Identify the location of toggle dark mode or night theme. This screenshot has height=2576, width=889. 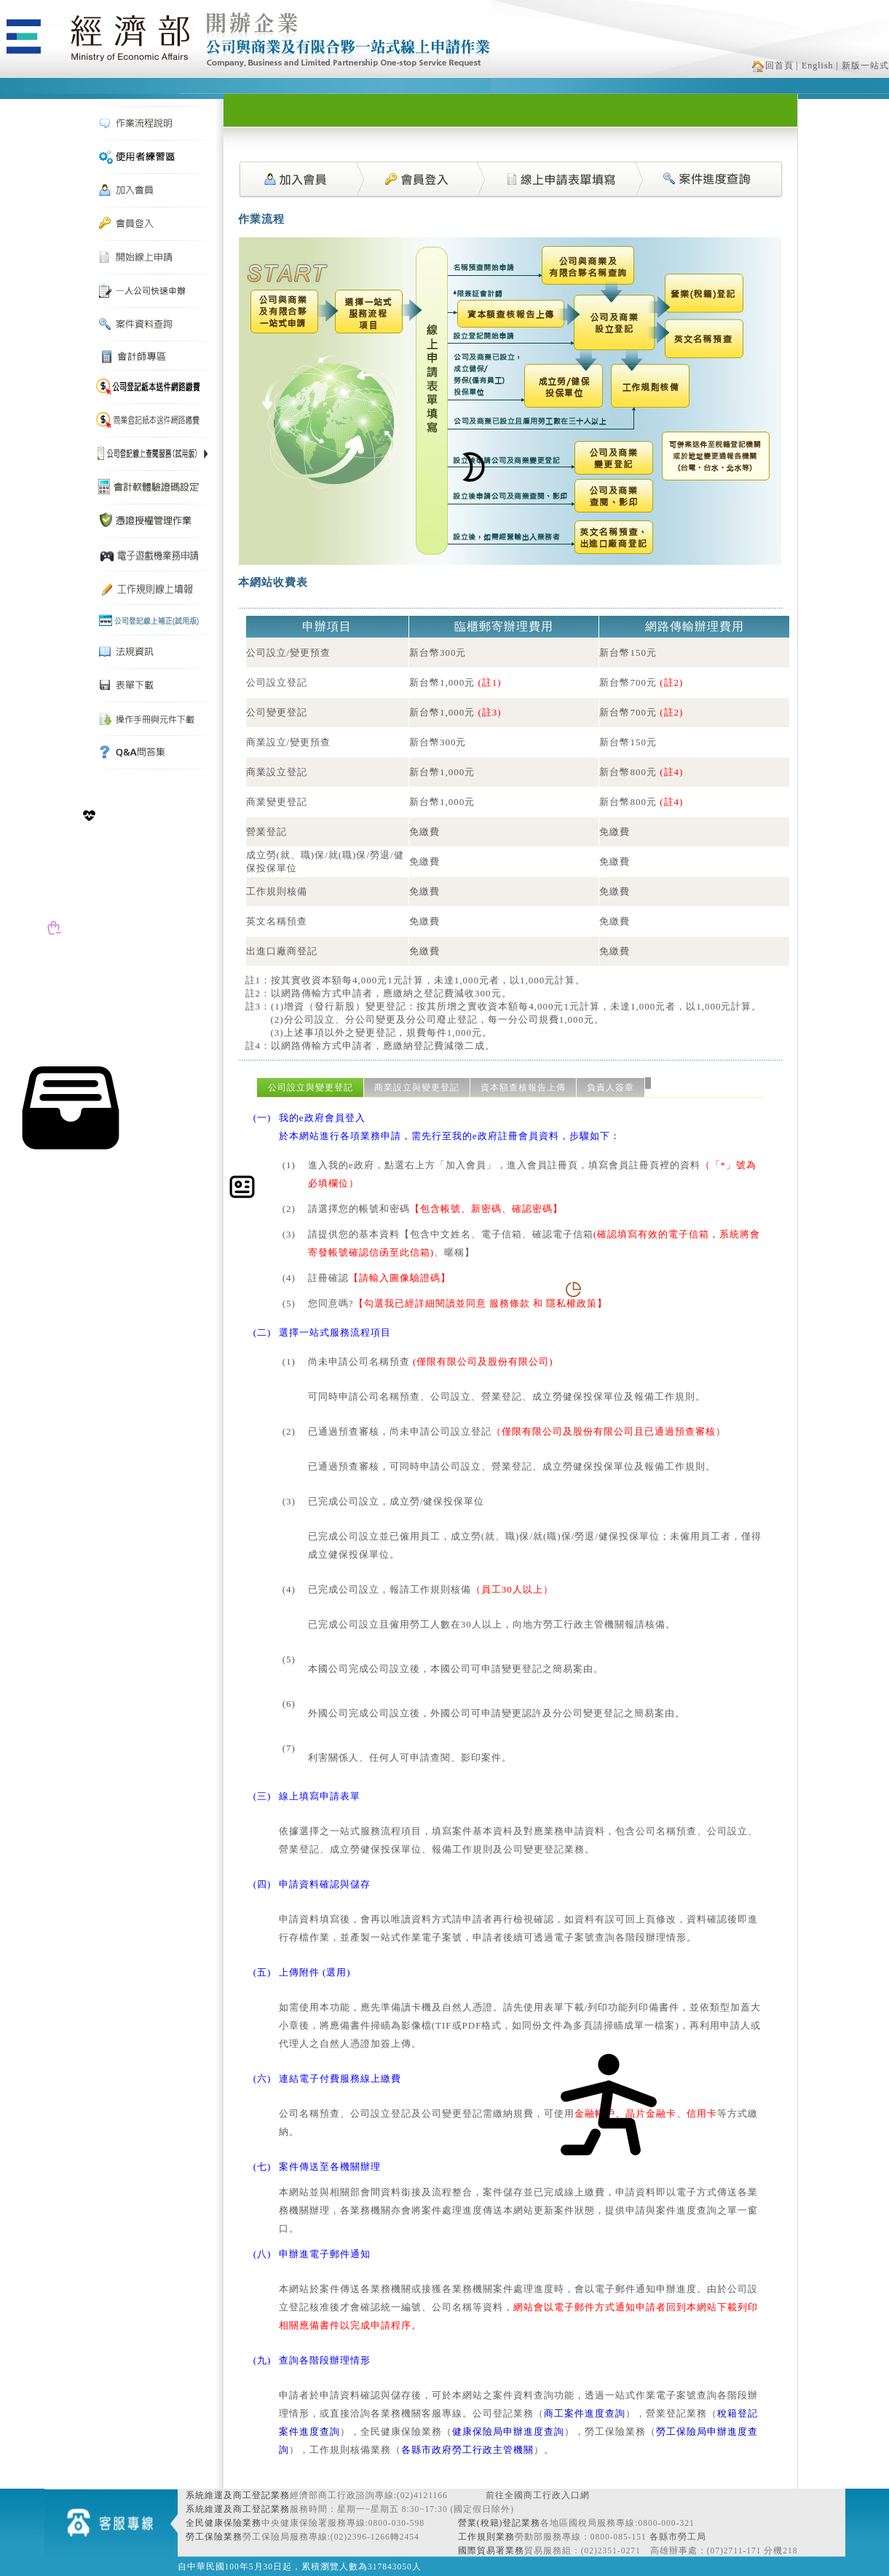
(473, 467).